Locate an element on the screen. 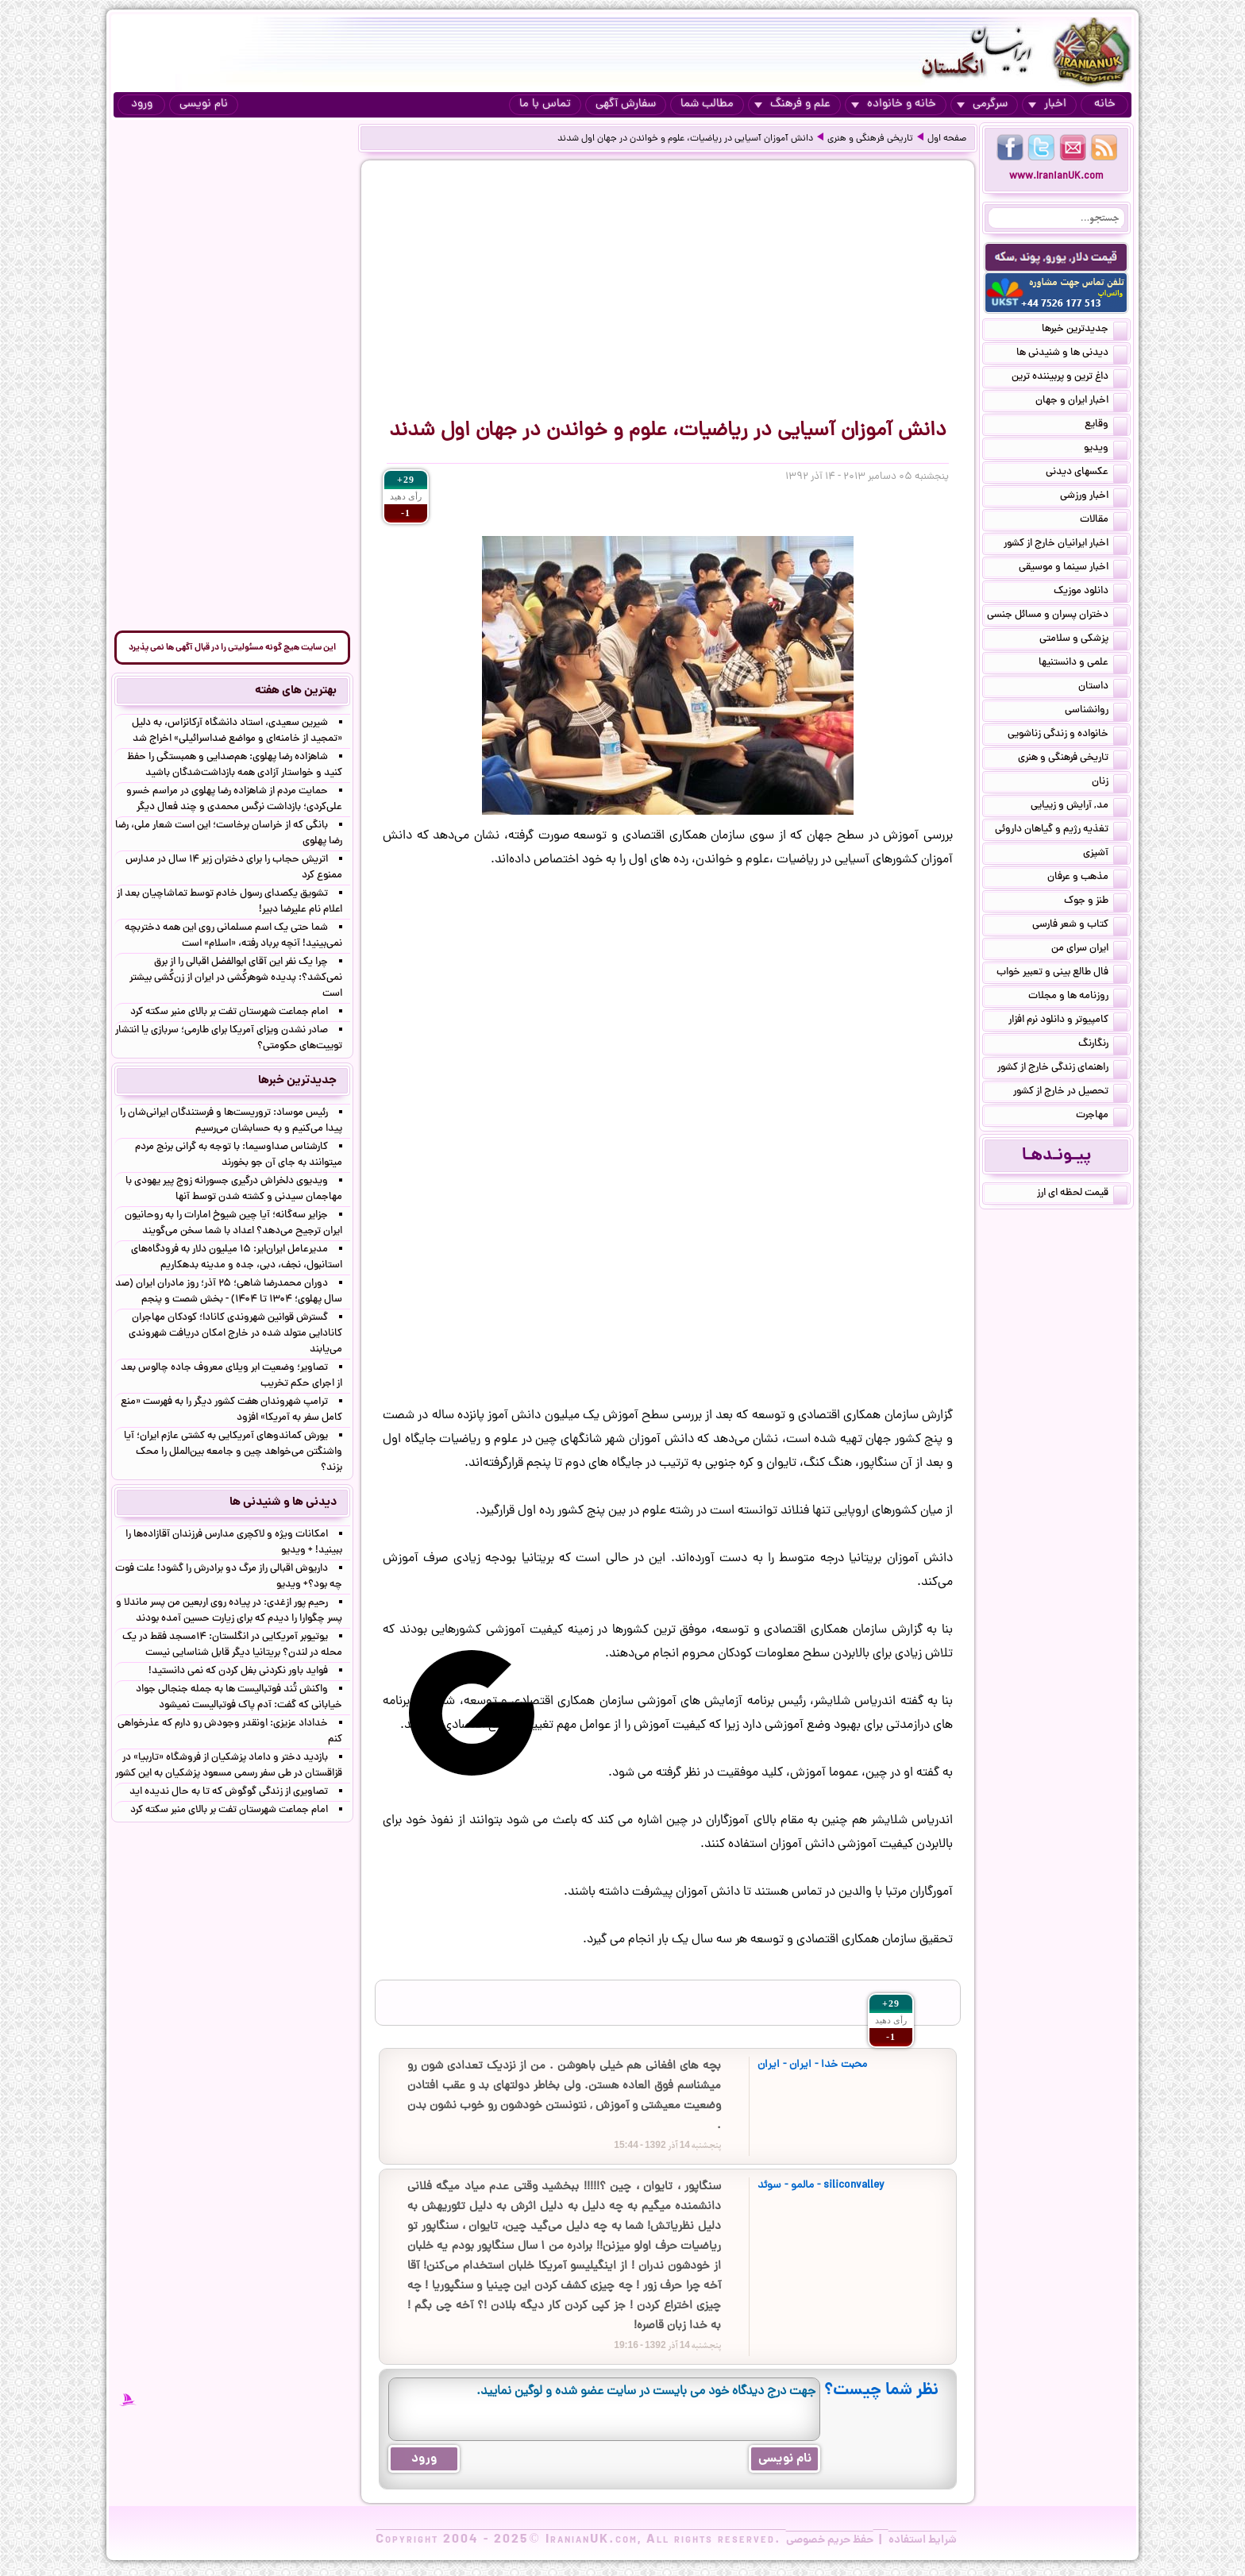 Image resolution: width=1245 pixels, height=2576 pixels. open phpMyAdmin database management tool is located at coordinates (128, 2400).